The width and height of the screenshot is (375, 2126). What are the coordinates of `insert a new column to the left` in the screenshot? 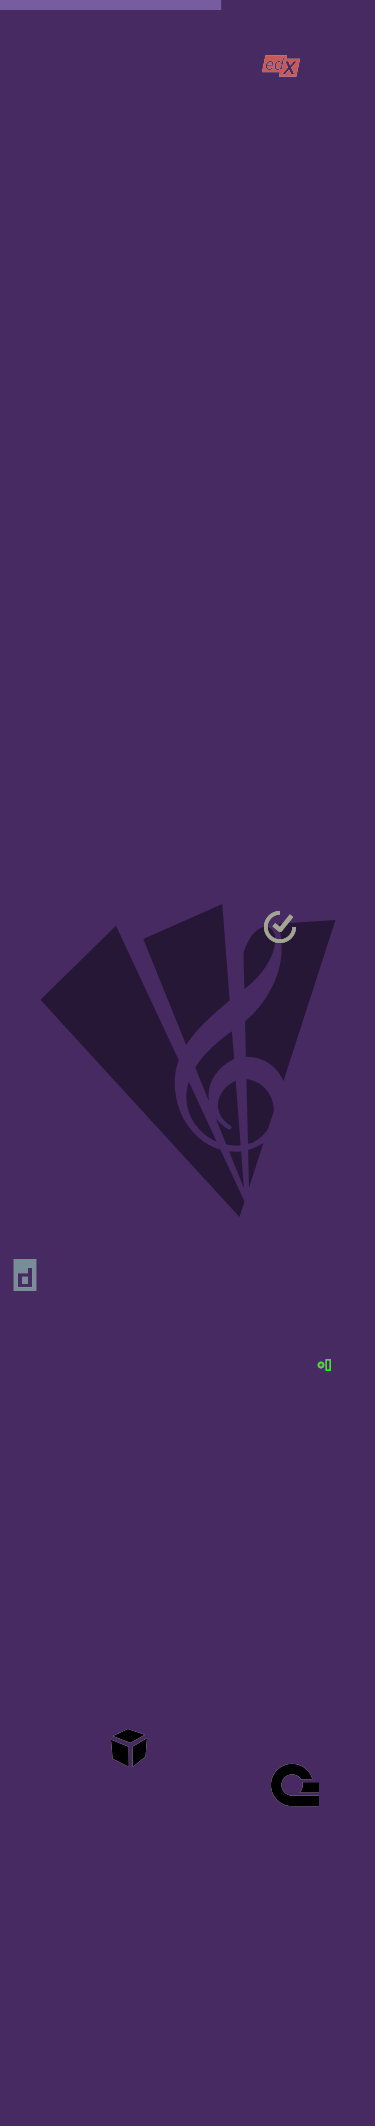 It's located at (325, 1365).